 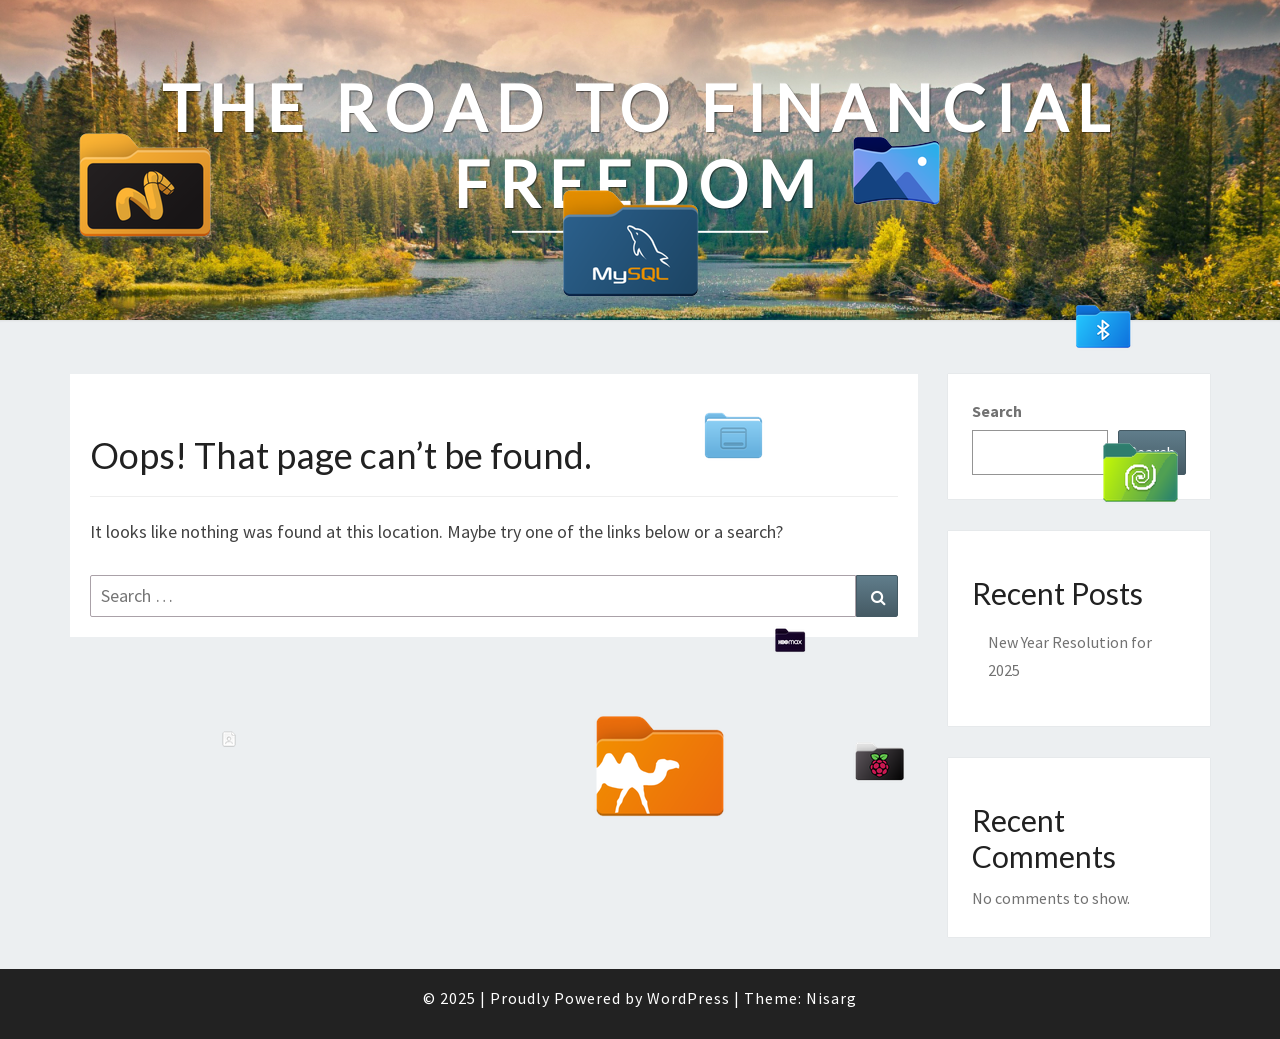 What do you see at coordinates (229, 739) in the screenshot?
I see `credits or attribution file` at bounding box center [229, 739].